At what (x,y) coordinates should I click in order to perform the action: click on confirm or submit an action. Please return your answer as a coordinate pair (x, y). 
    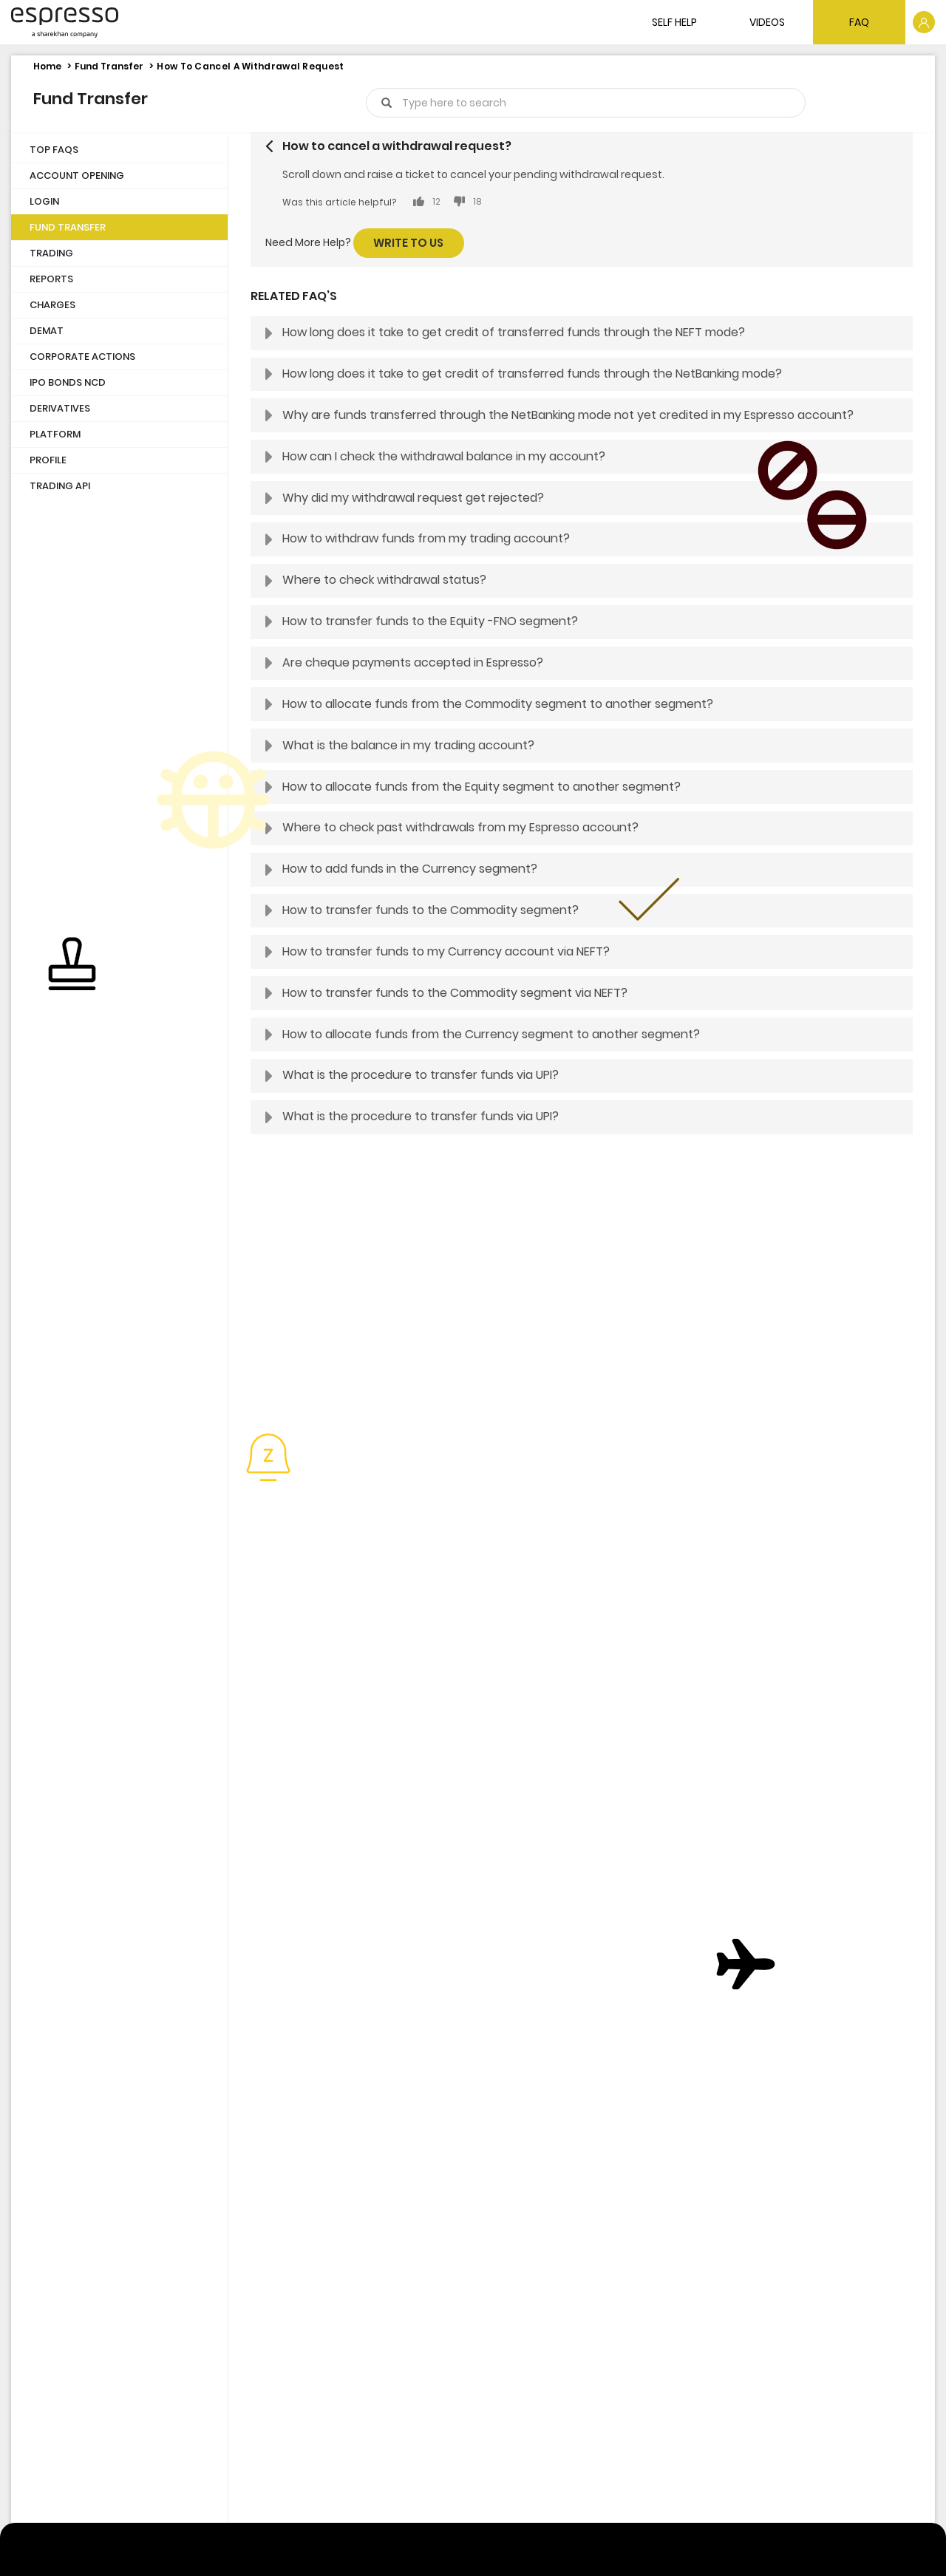
    Looking at the image, I should click on (647, 896).